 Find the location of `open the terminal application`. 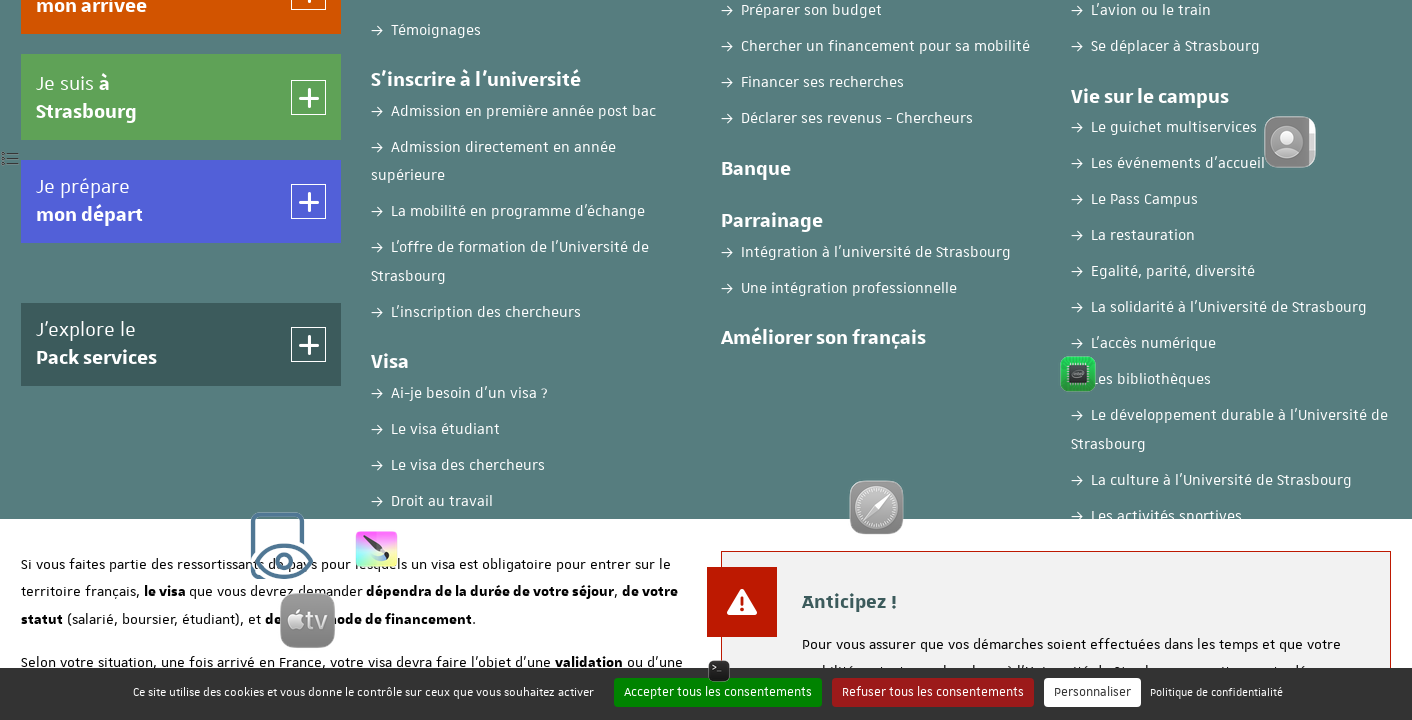

open the terminal application is located at coordinates (719, 671).